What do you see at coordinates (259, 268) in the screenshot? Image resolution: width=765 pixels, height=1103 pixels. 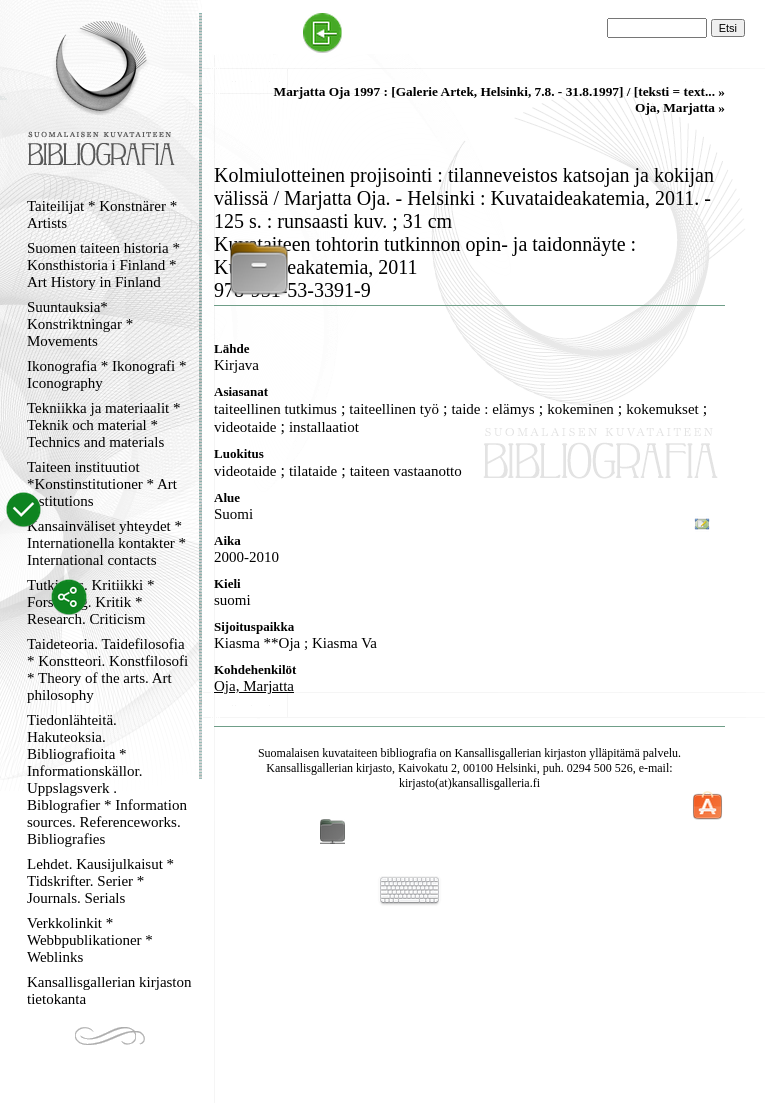 I see `open the file manager application` at bounding box center [259, 268].